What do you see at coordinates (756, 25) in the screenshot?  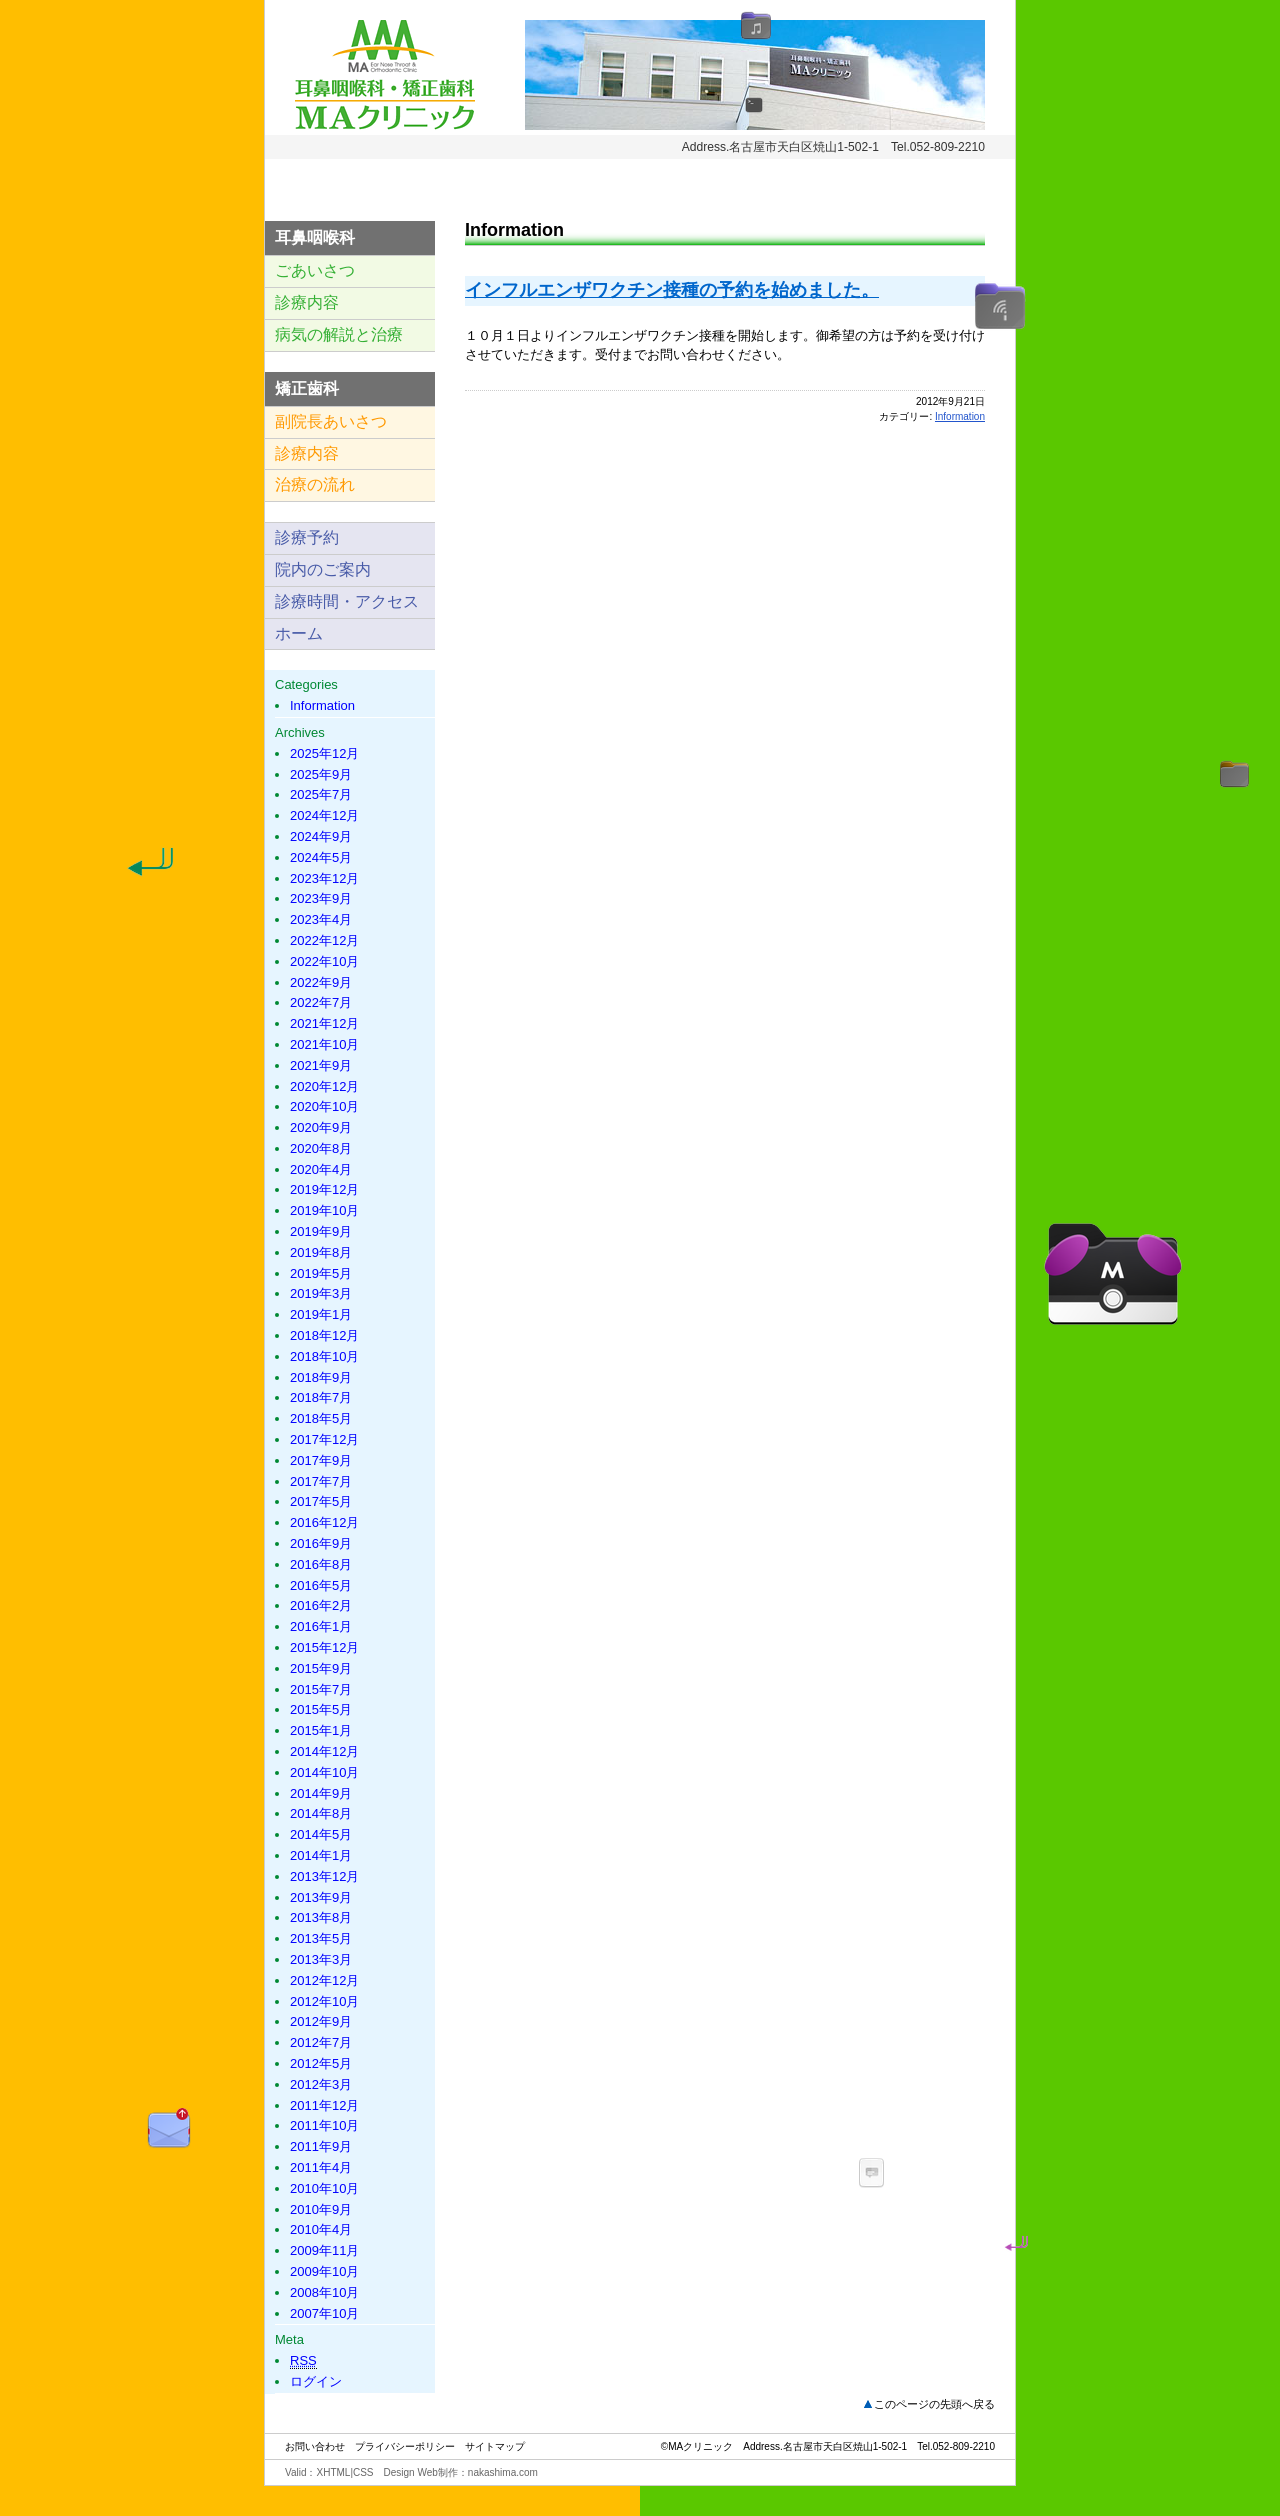 I see `open your music folder` at bounding box center [756, 25].